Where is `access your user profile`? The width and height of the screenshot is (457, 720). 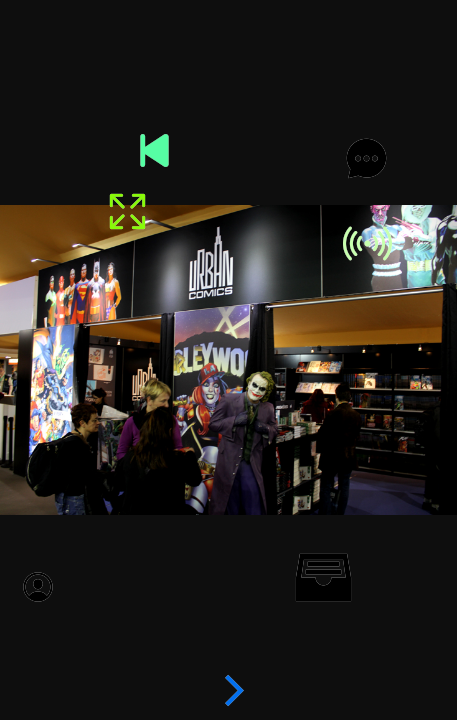
access your user profile is located at coordinates (38, 587).